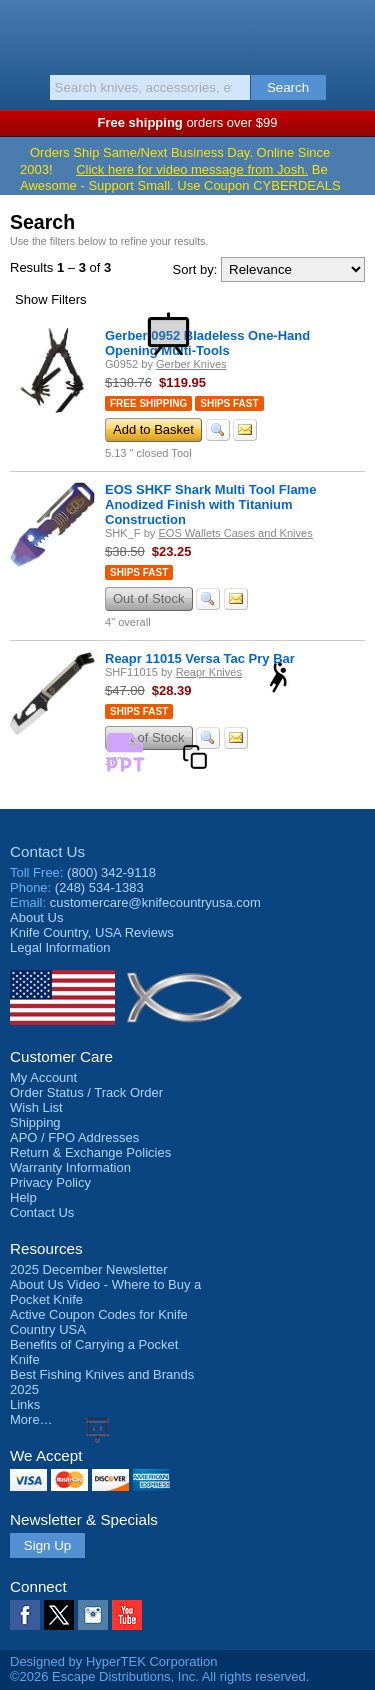 This screenshot has height=1690, width=375. What do you see at coordinates (168, 334) in the screenshot?
I see `start or view a presentation` at bounding box center [168, 334].